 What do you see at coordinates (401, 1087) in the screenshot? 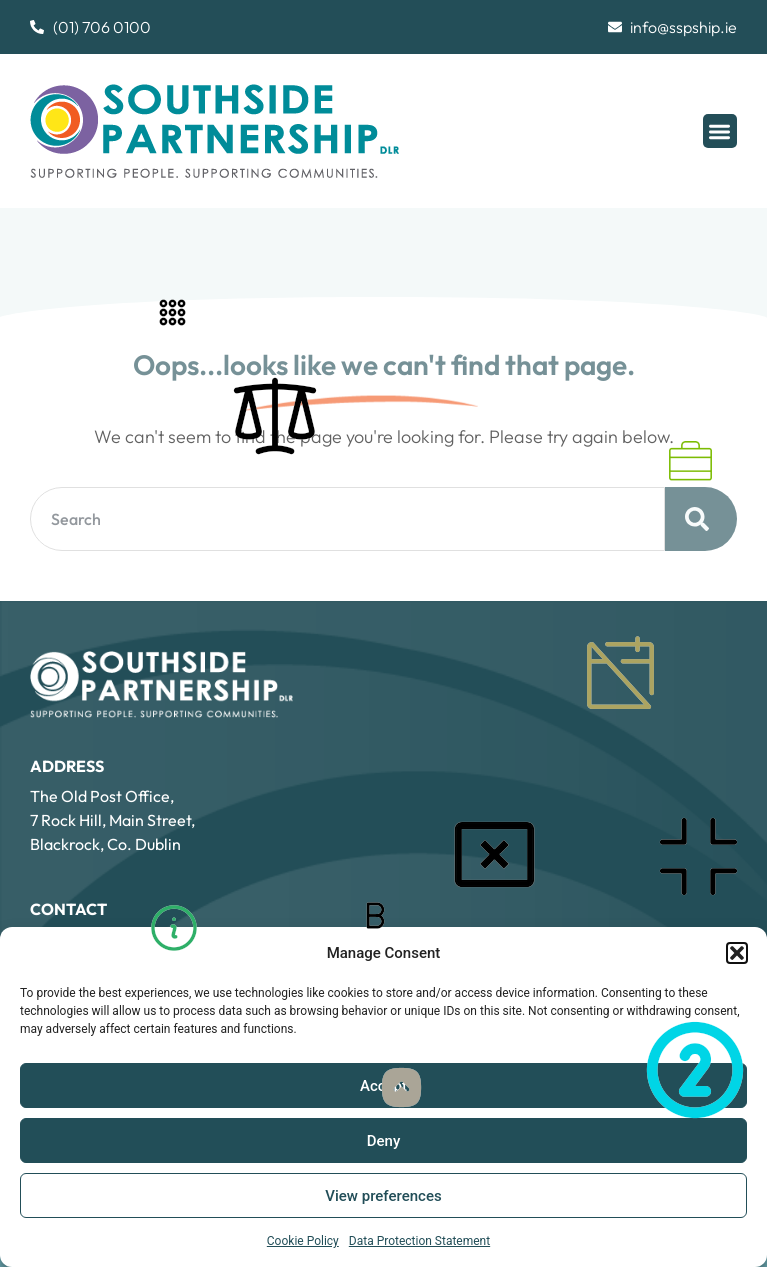
I see `scroll to top of page` at bounding box center [401, 1087].